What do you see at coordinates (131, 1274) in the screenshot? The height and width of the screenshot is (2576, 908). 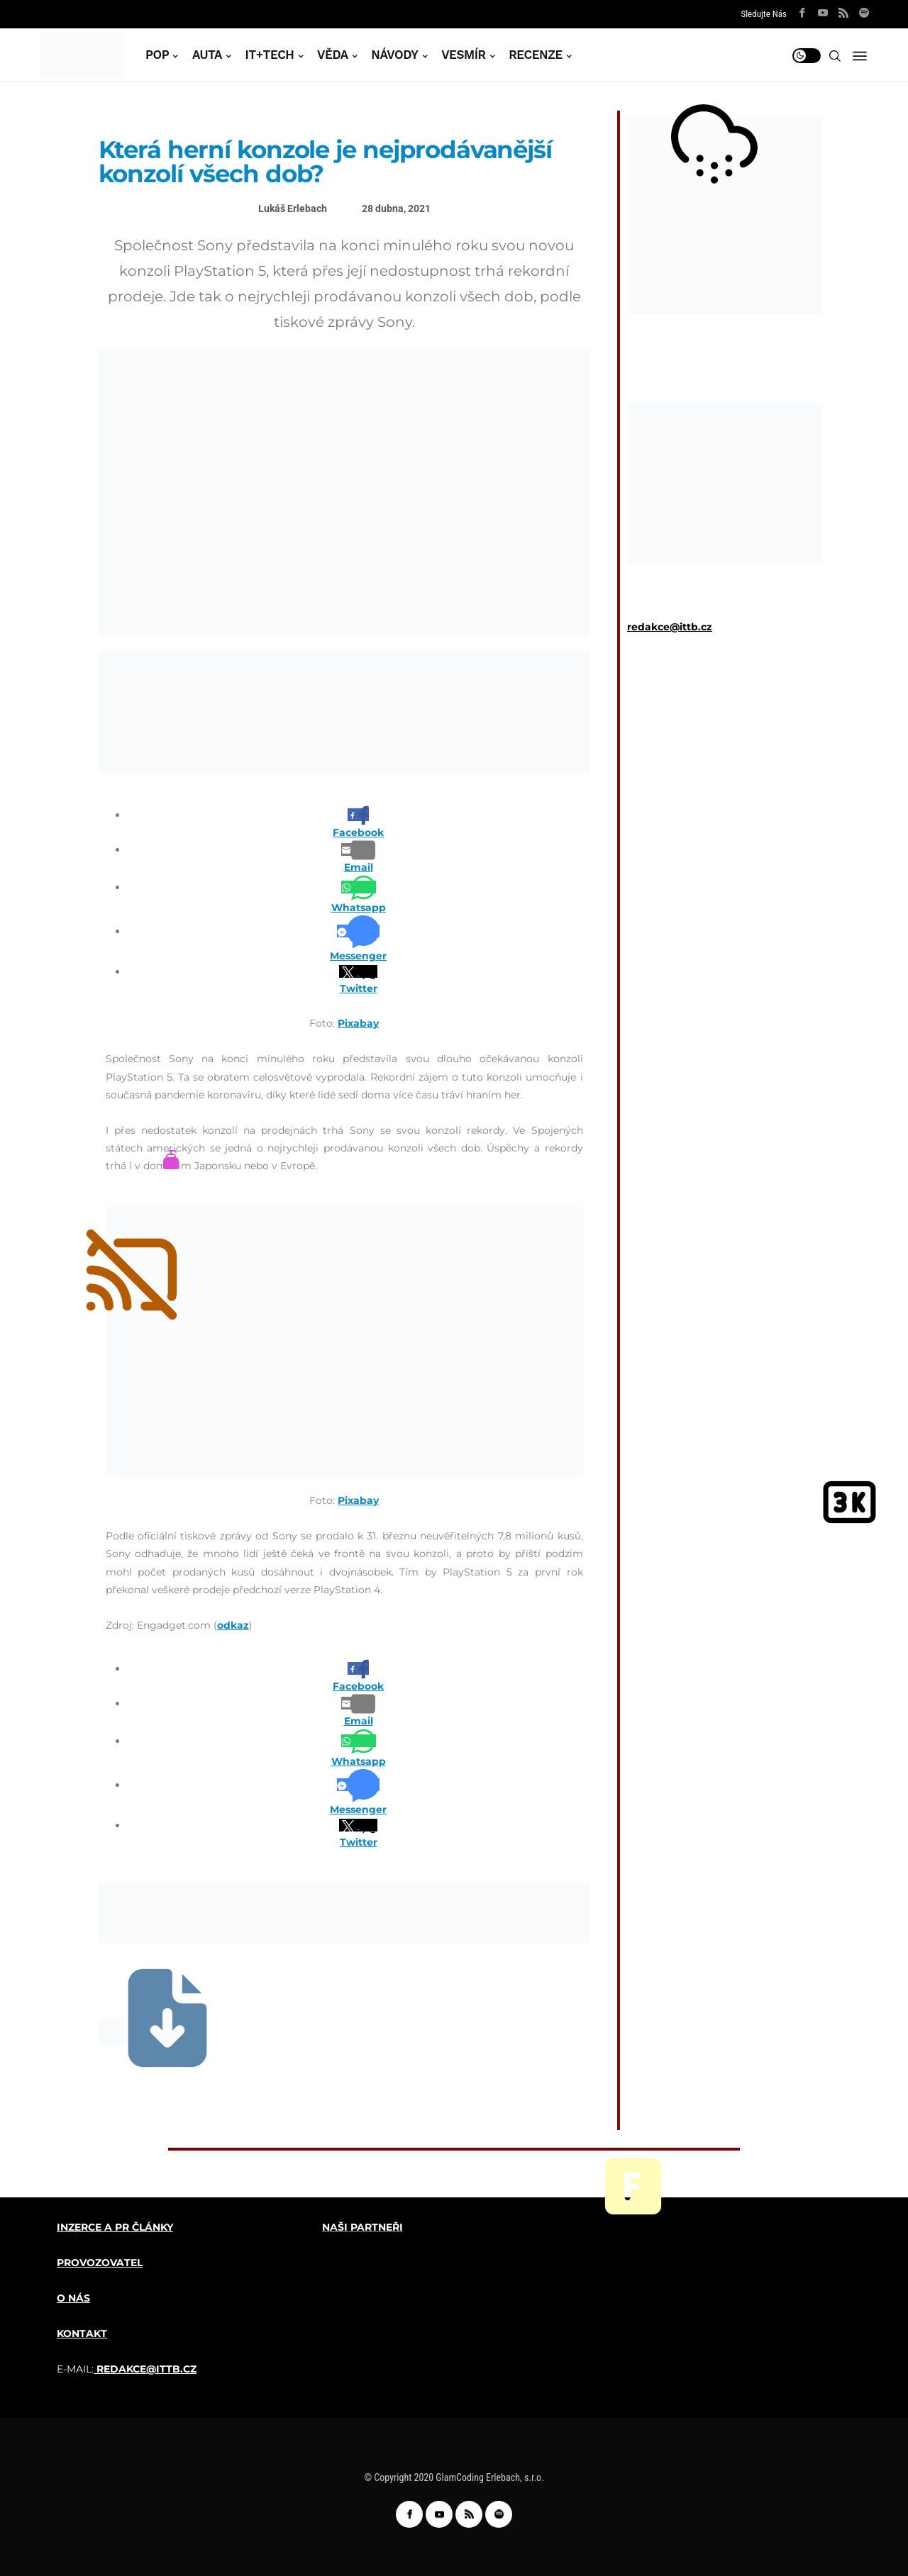 I see `screen casting is unavailable or disabled` at bounding box center [131, 1274].